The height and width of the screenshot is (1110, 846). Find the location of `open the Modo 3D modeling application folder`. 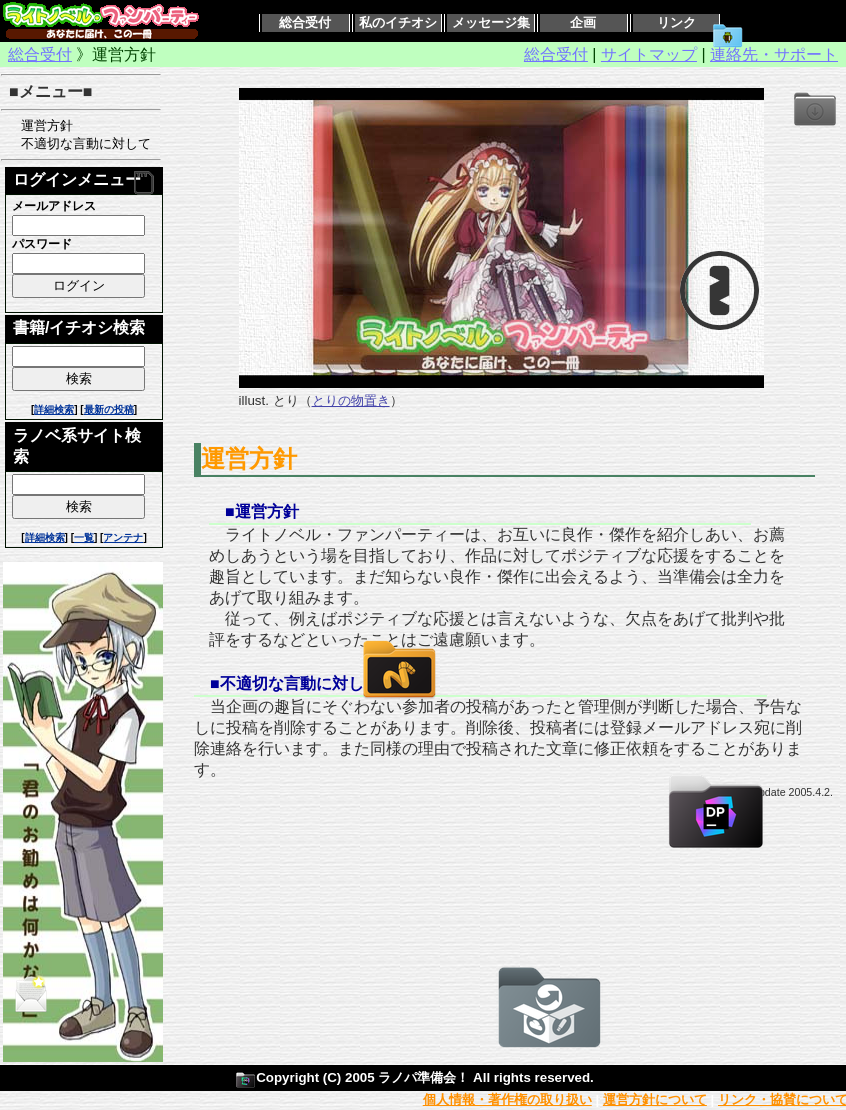

open the Modo 3D modeling application folder is located at coordinates (399, 671).